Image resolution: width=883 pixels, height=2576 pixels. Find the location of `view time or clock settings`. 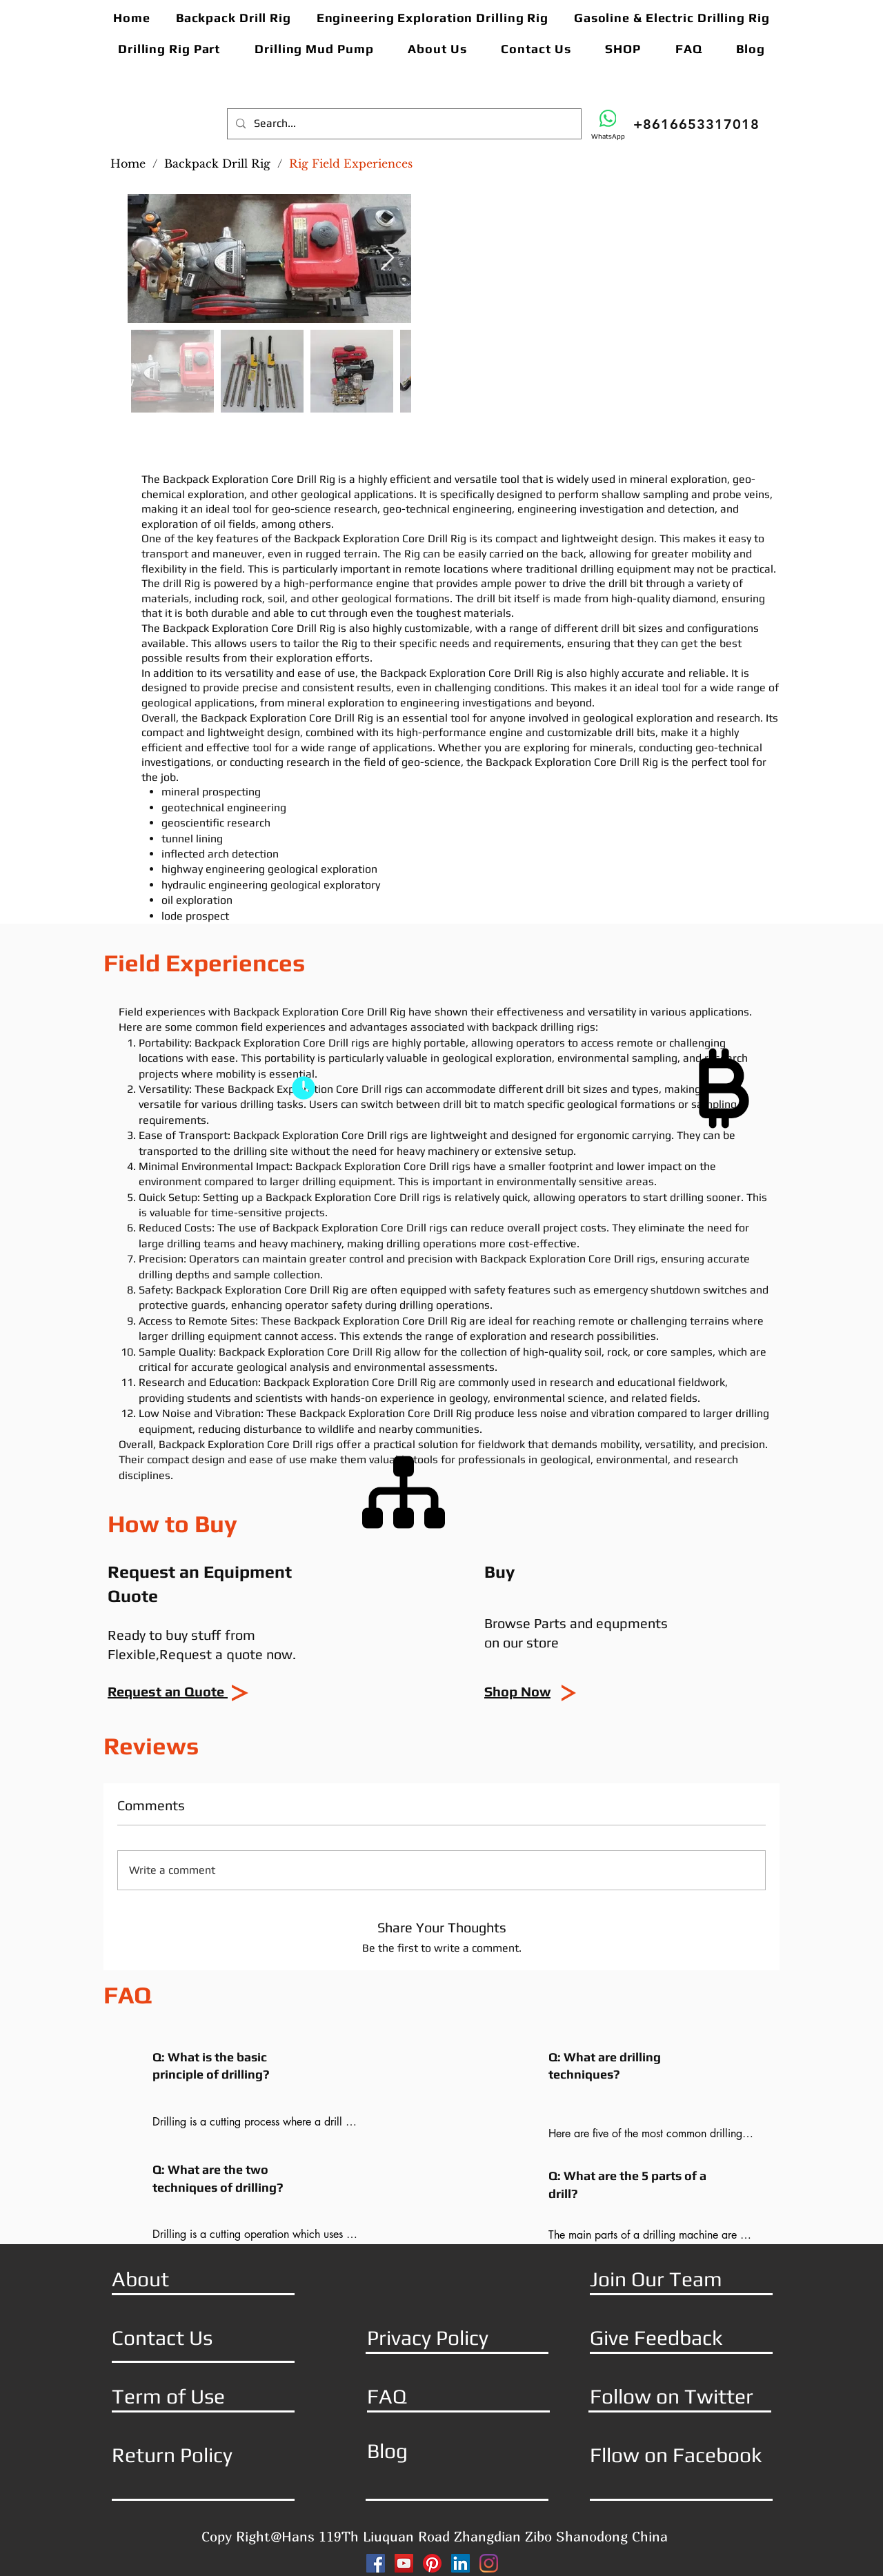

view time or clock settings is located at coordinates (304, 1088).